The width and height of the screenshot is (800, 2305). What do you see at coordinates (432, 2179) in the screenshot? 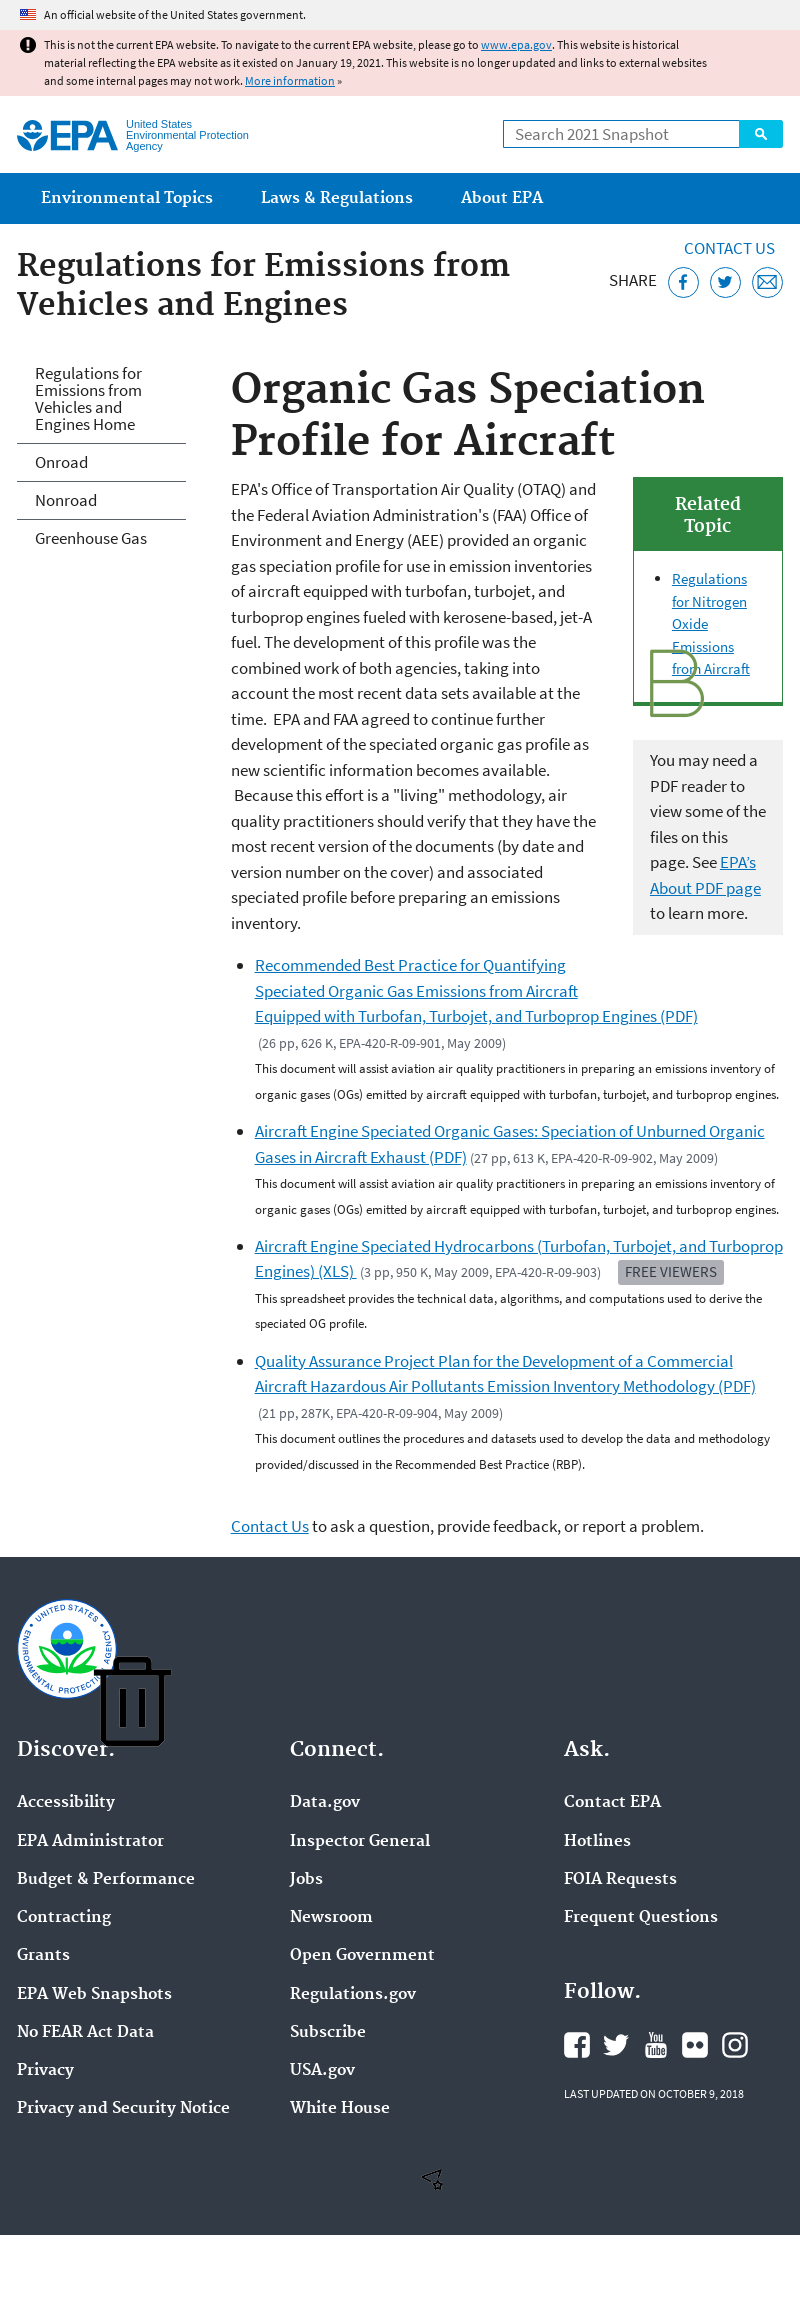
I see `mark a location as favorite` at bounding box center [432, 2179].